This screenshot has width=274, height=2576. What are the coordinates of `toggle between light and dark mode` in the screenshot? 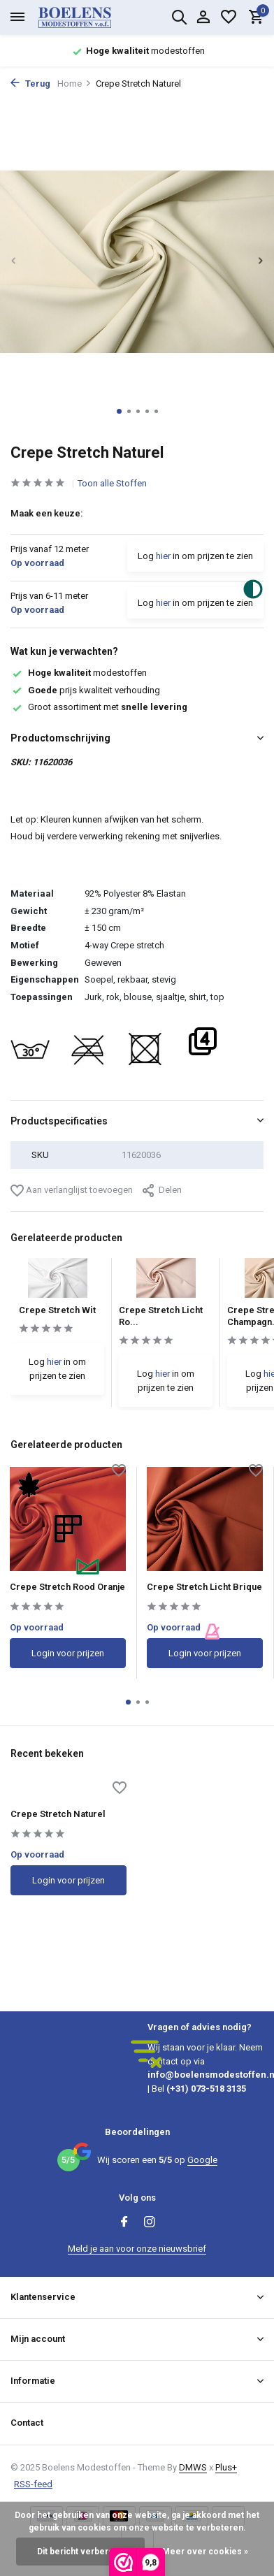 It's located at (253, 589).